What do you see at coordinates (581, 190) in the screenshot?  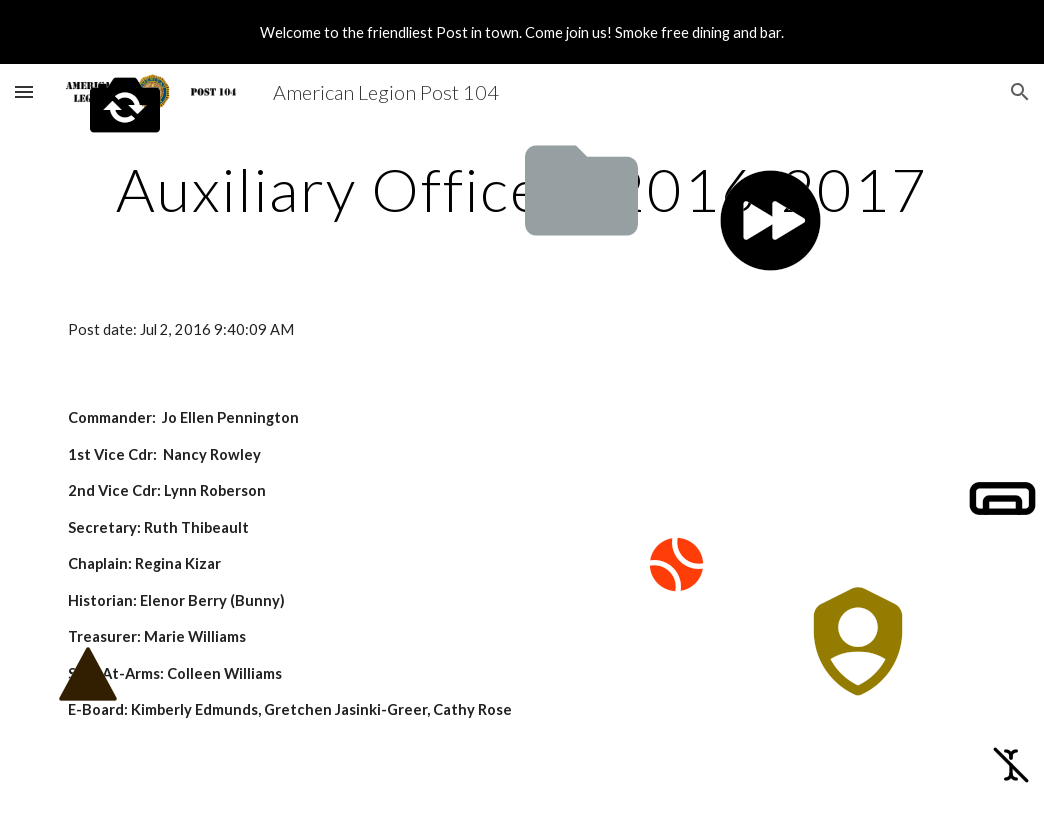 I see `open file folder` at bounding box center [581, 190].